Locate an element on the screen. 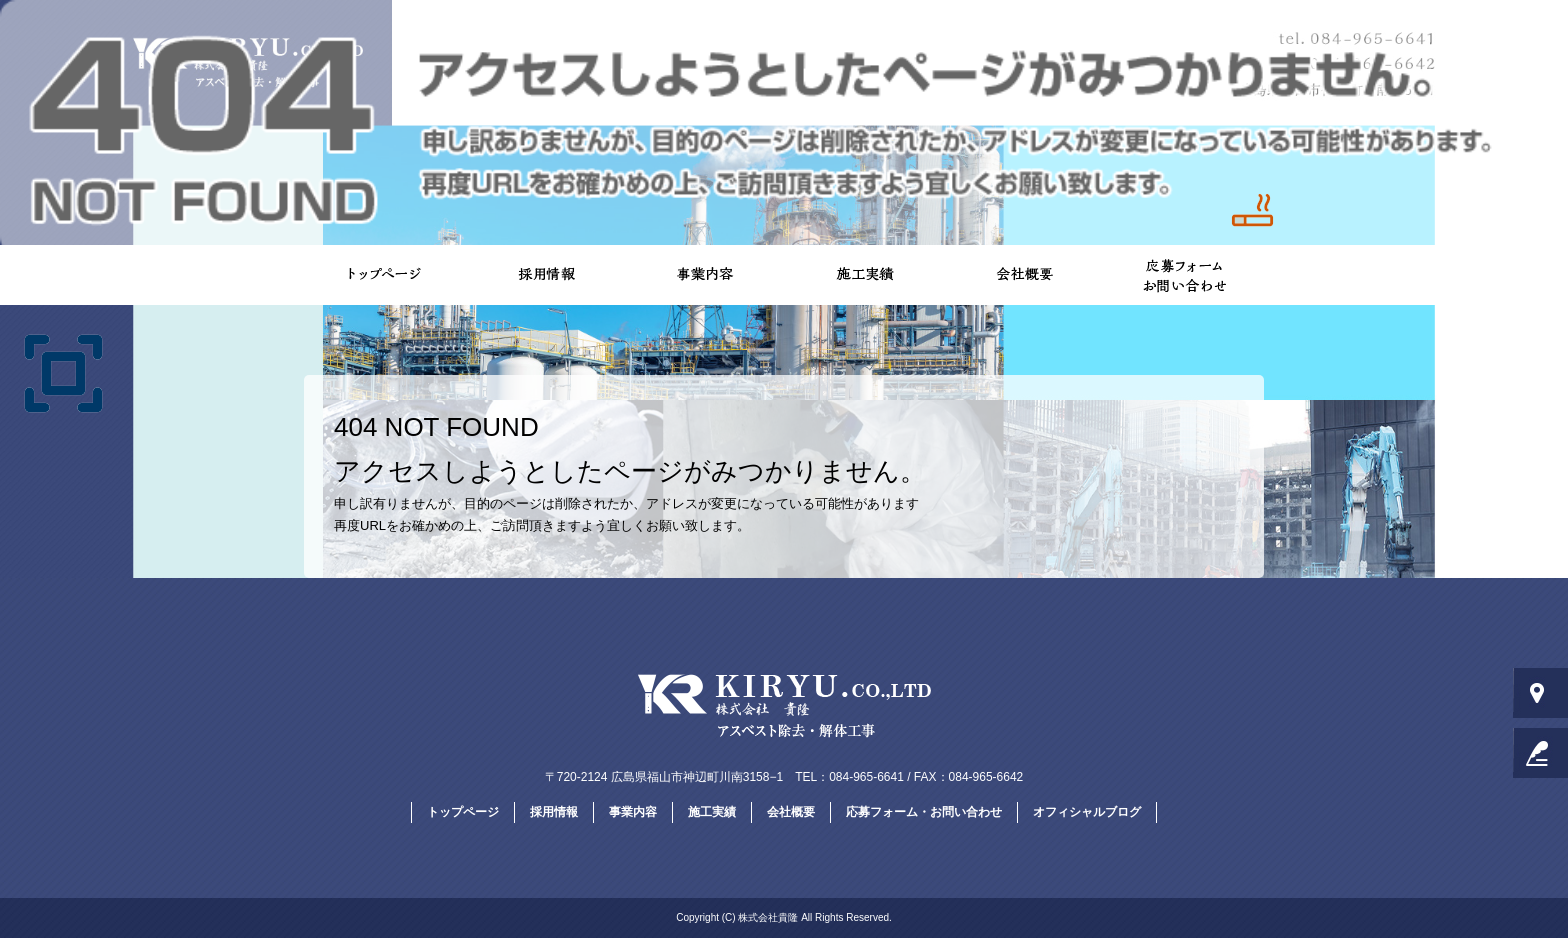 The width and height of the screenshot is (1568, 938). scan a QR code or barcode is located at coordinates (63, 373).